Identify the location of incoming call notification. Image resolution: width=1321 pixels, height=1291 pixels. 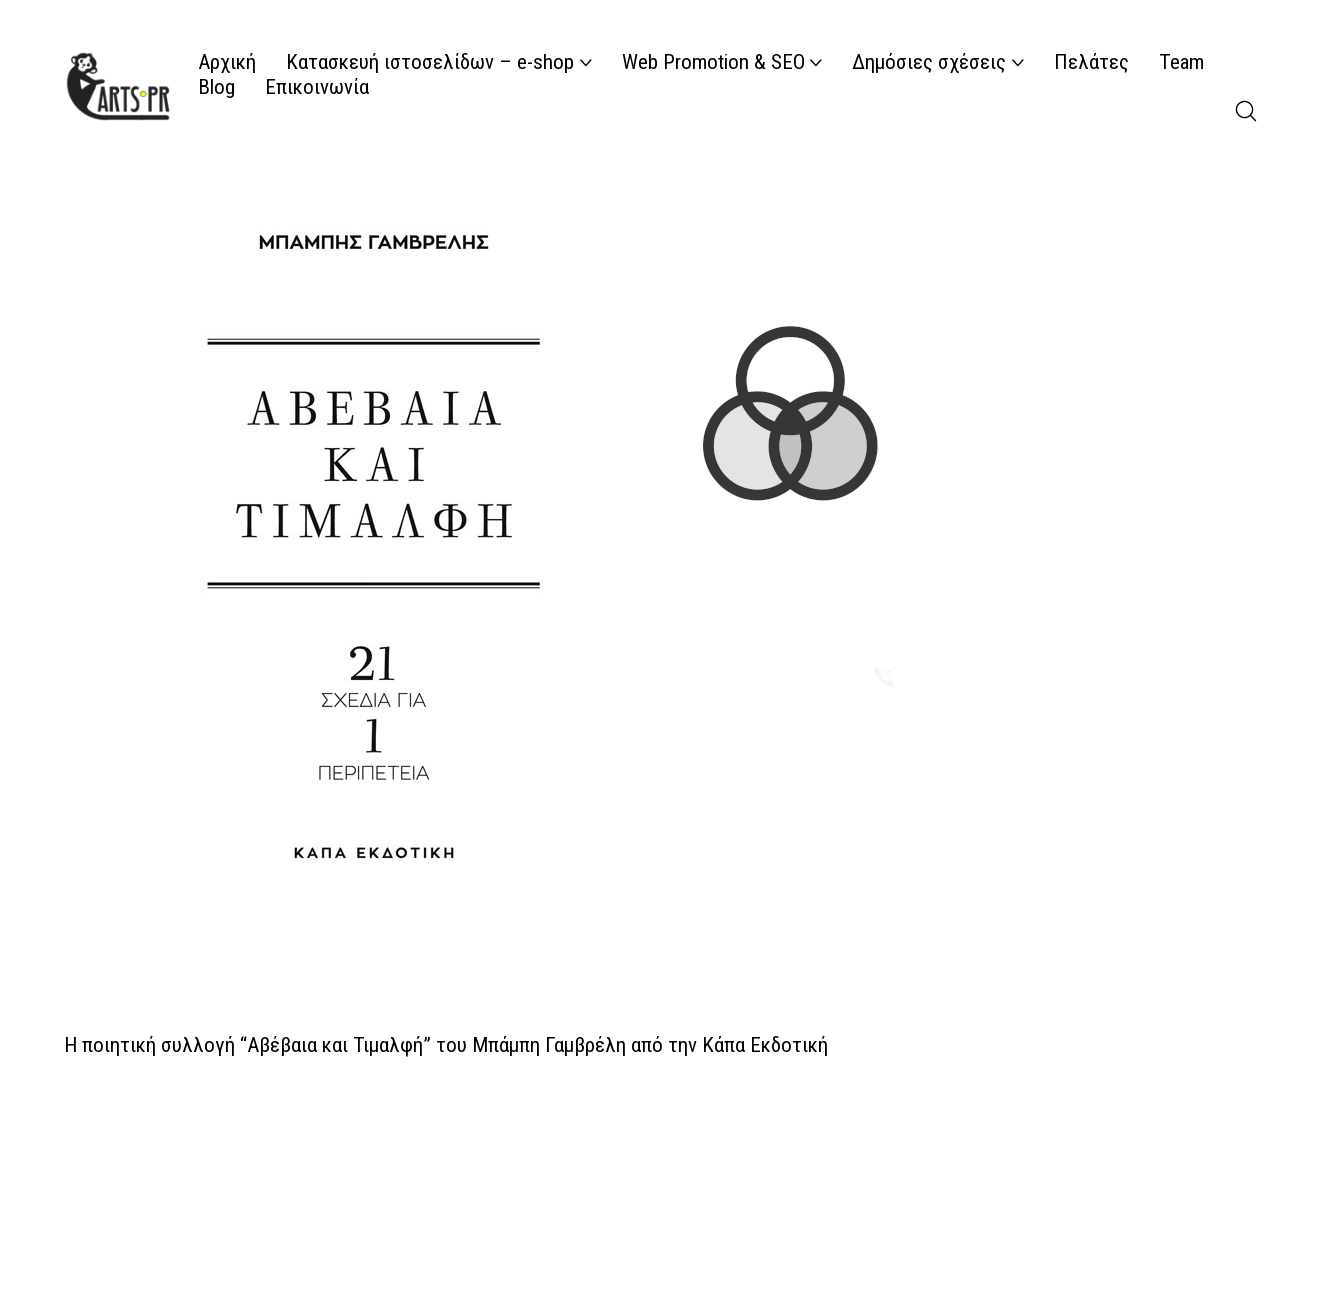
(884, 676).